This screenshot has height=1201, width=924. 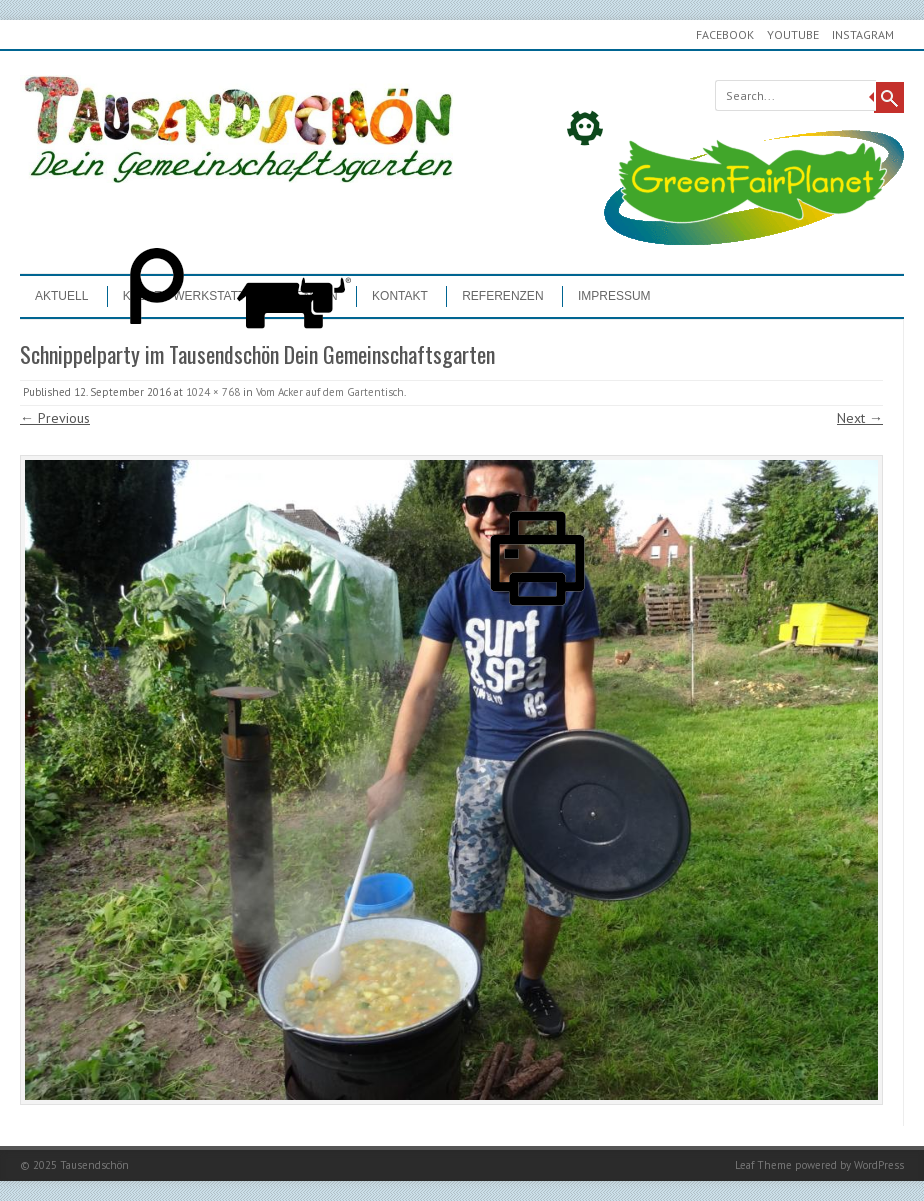 What do you see at coordinates (585, 128) in the screenshot?
I see `etcd distributed key-value store logo` at bounding box center [585, 128].